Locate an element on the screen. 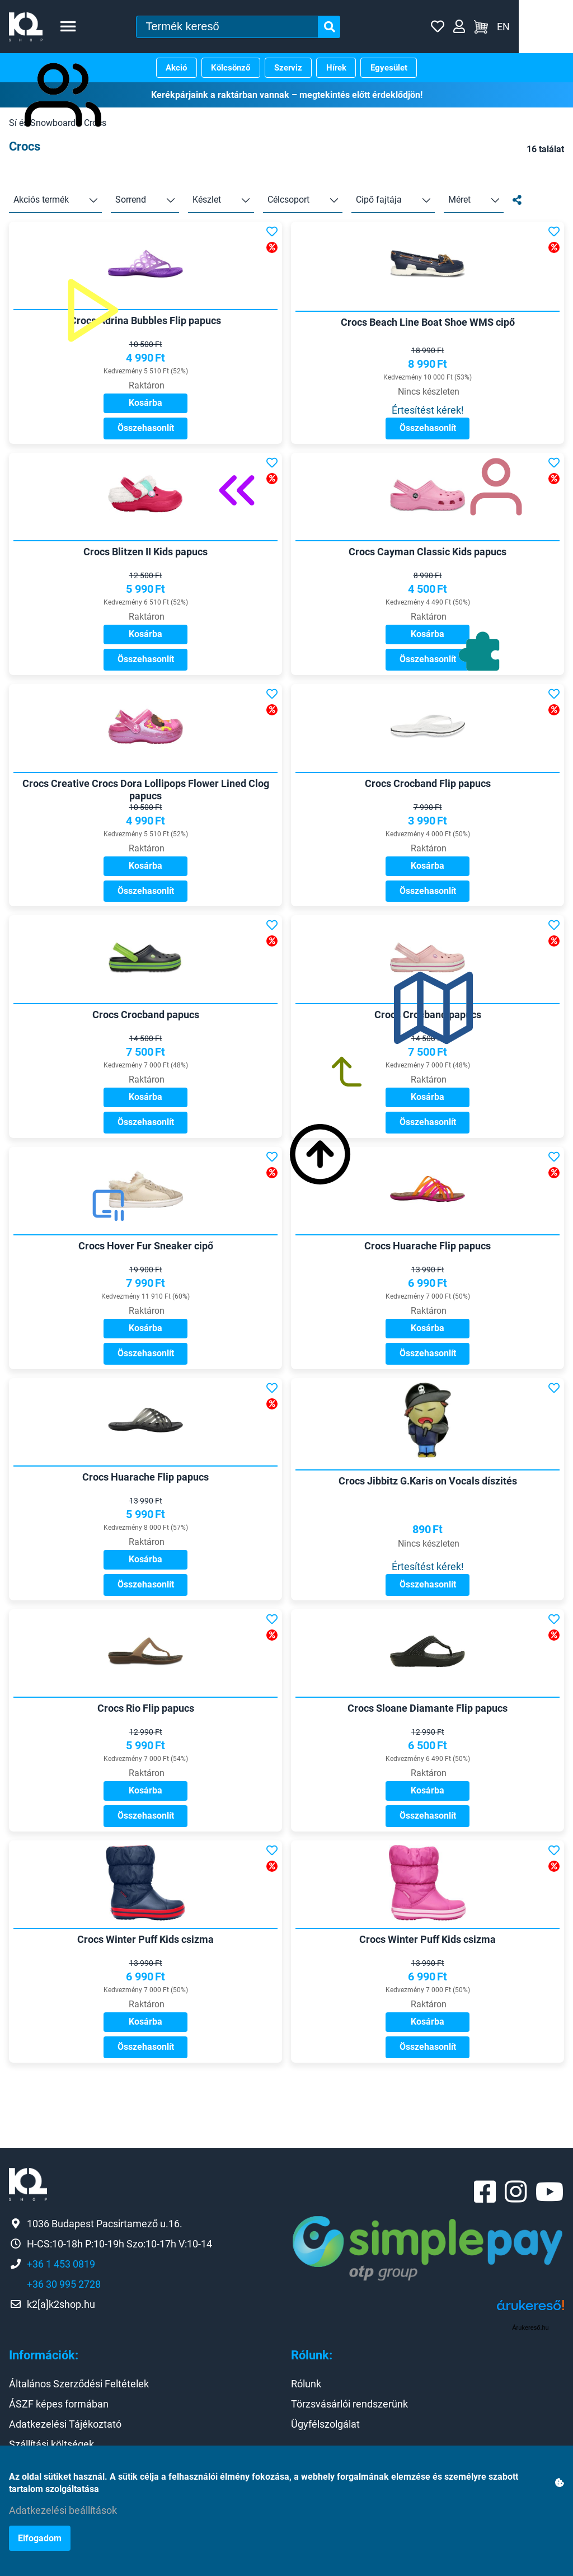  go back and up in navigation is located at coordinates (346, 1071).